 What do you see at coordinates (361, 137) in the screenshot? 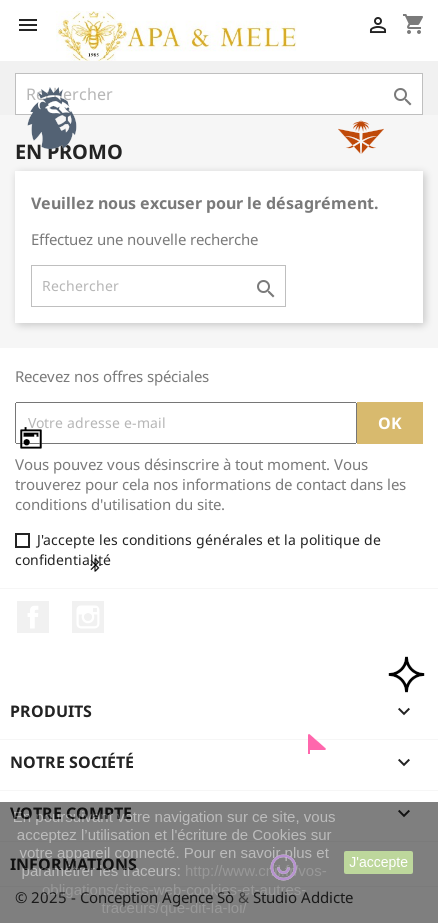
I see `navigate to Saudia Airlines website or app` at bounding box center [361, 137].